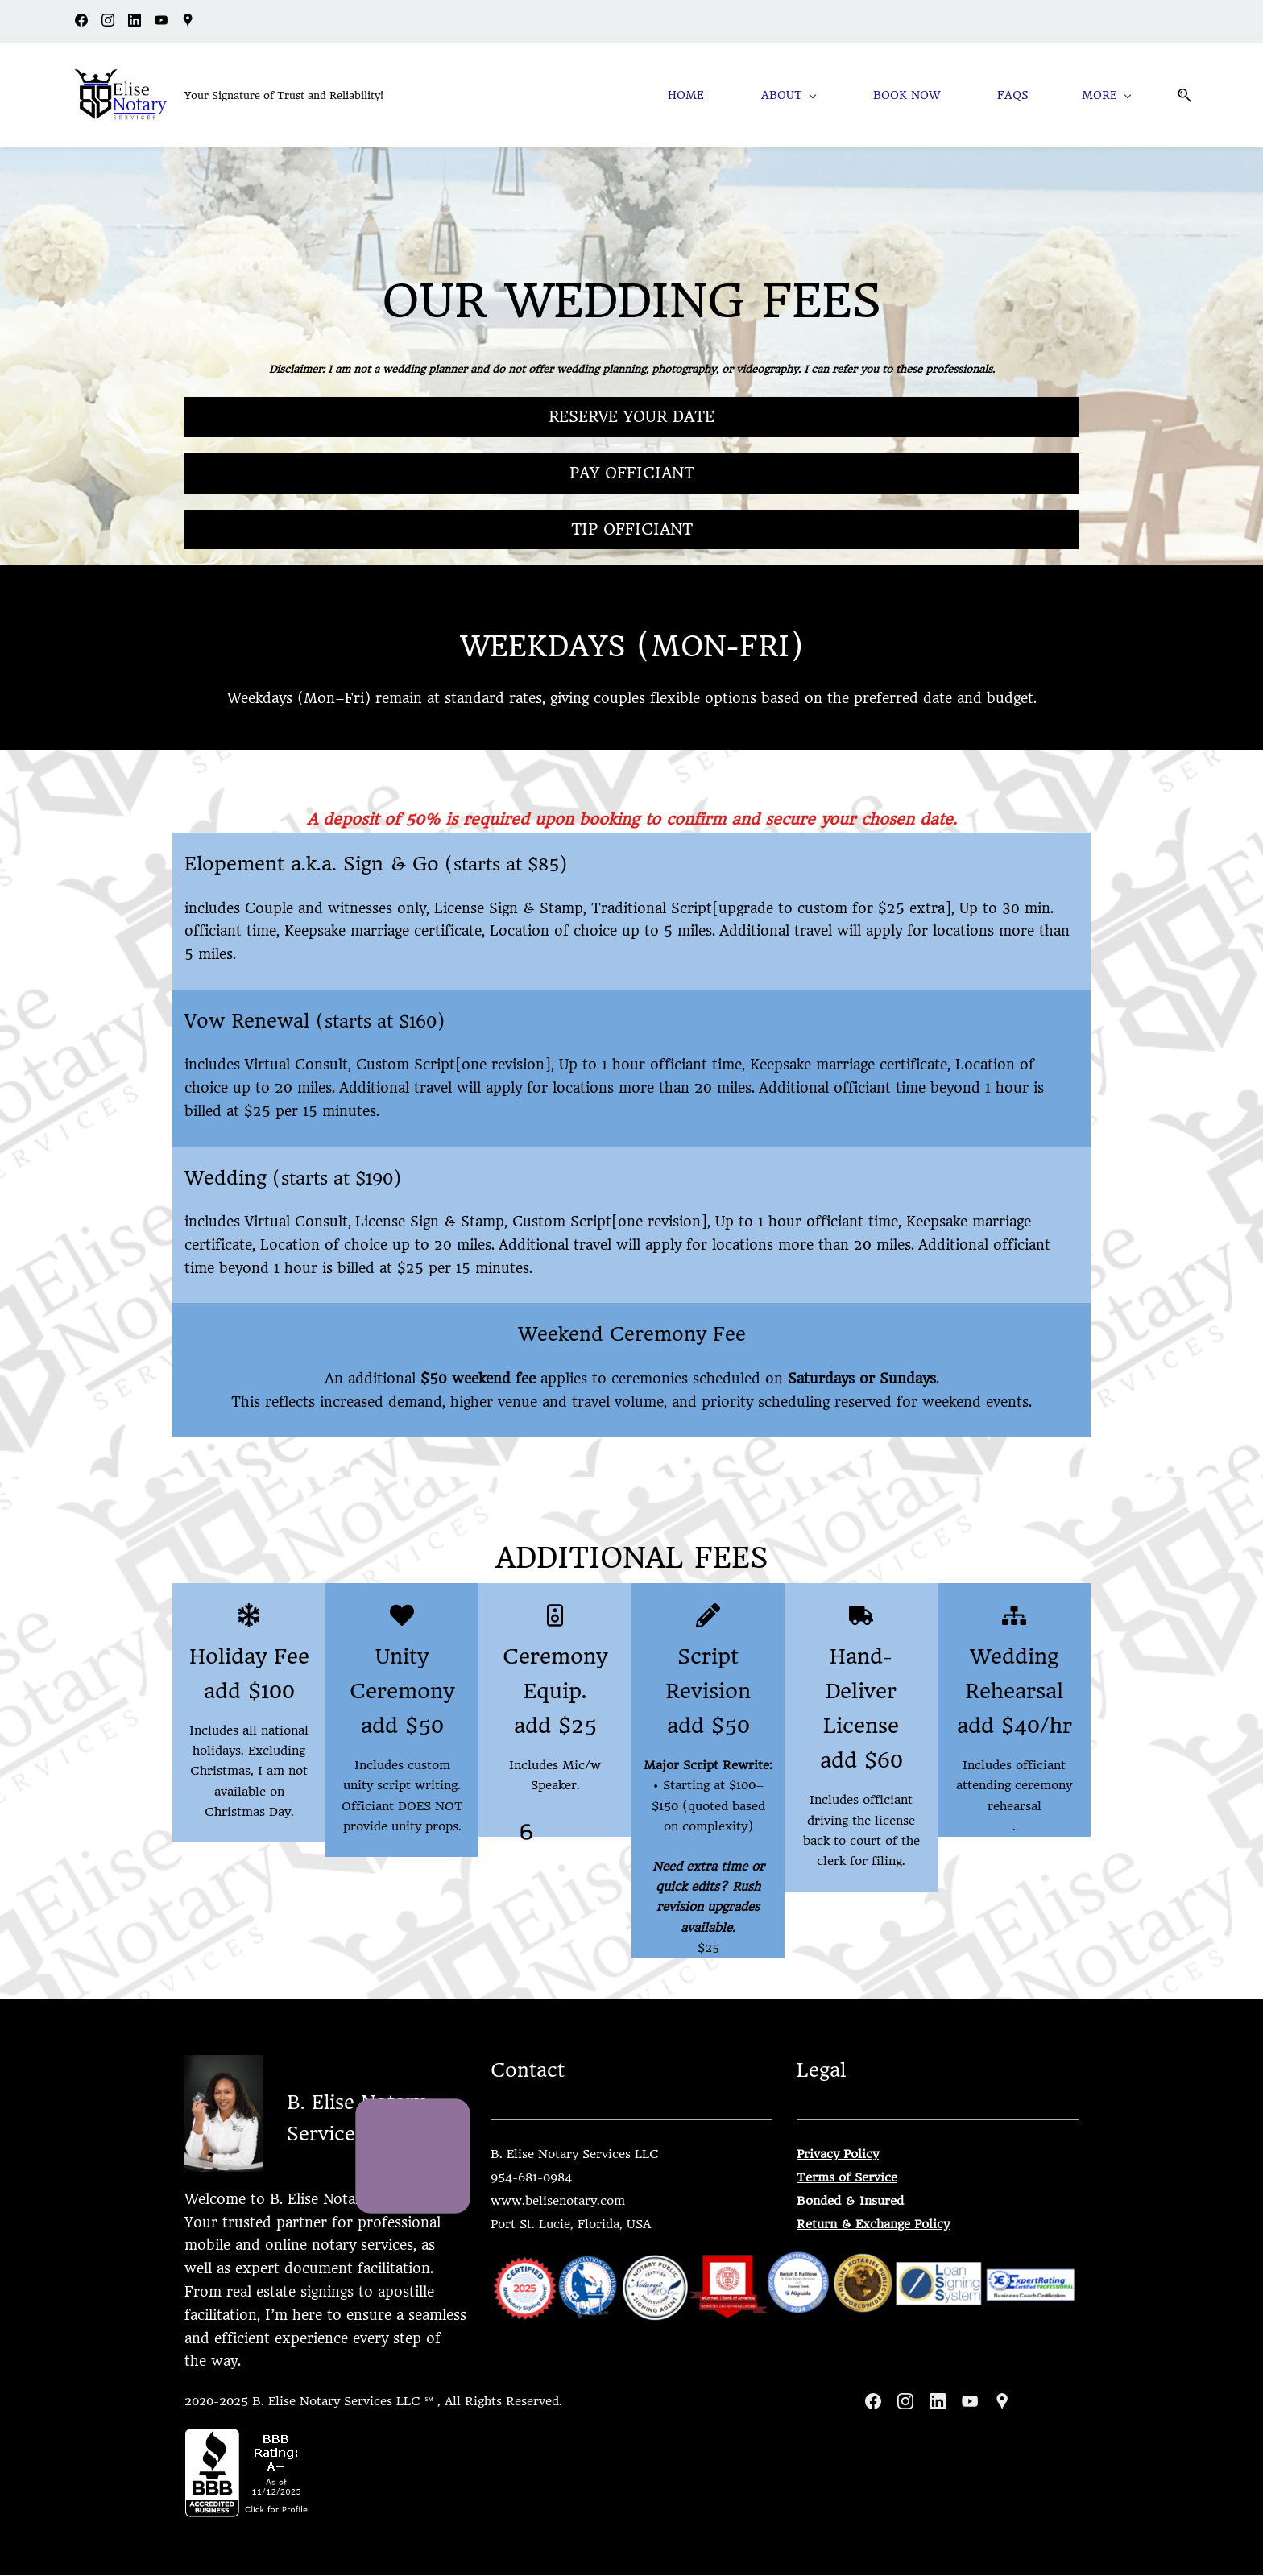  What do you see at coordinates (412, 2156) in the screenshot?
I see `a filled checkbox or selected state` at bounding box center [412, 2156].